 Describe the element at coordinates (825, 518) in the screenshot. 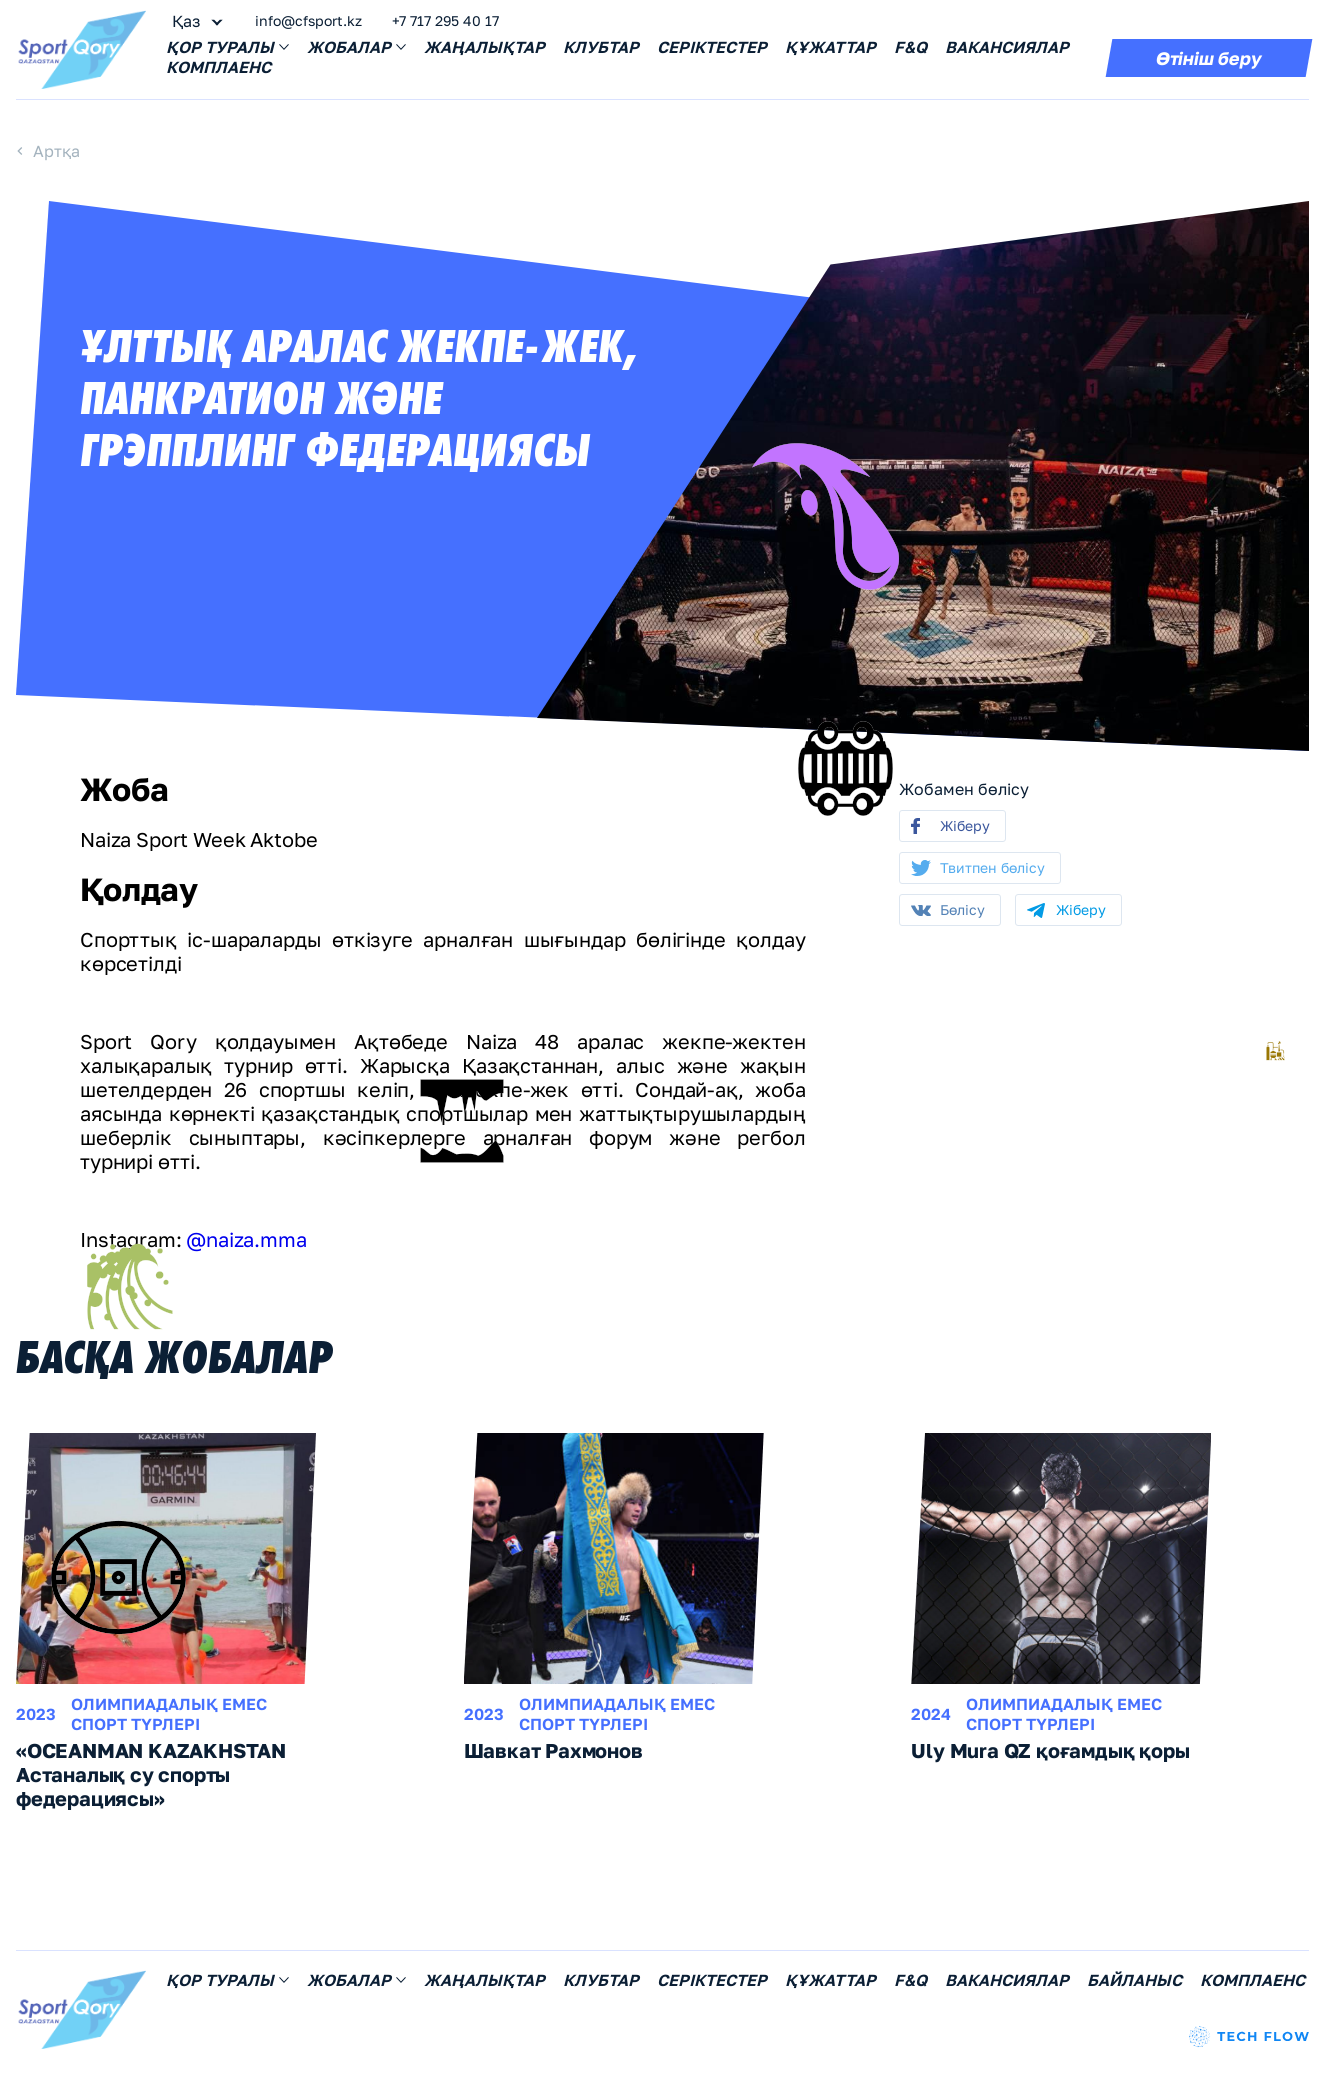

I see `indicates a slime or liquid-based ability in a game` at that location.